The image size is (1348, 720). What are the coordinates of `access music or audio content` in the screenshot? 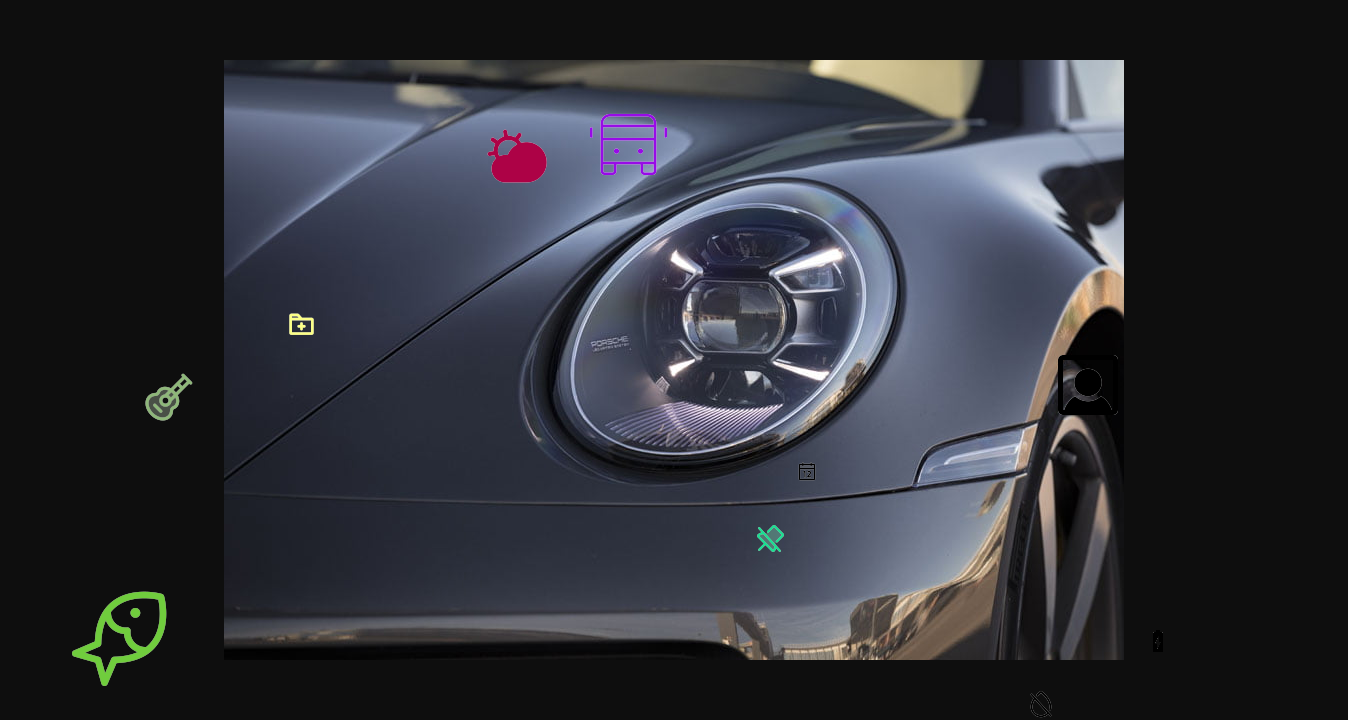 It's located at (168, 397).